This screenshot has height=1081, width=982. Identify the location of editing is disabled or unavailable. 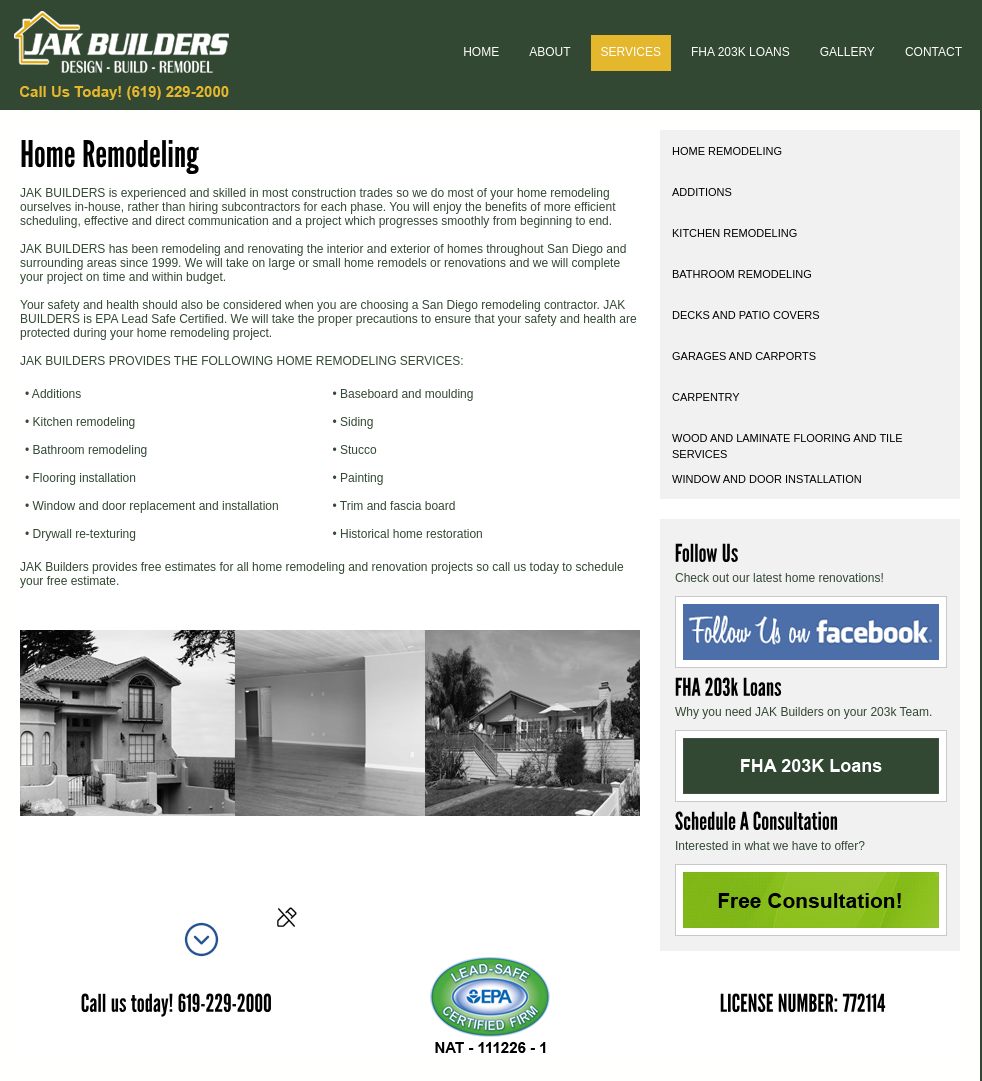
(286, 917).